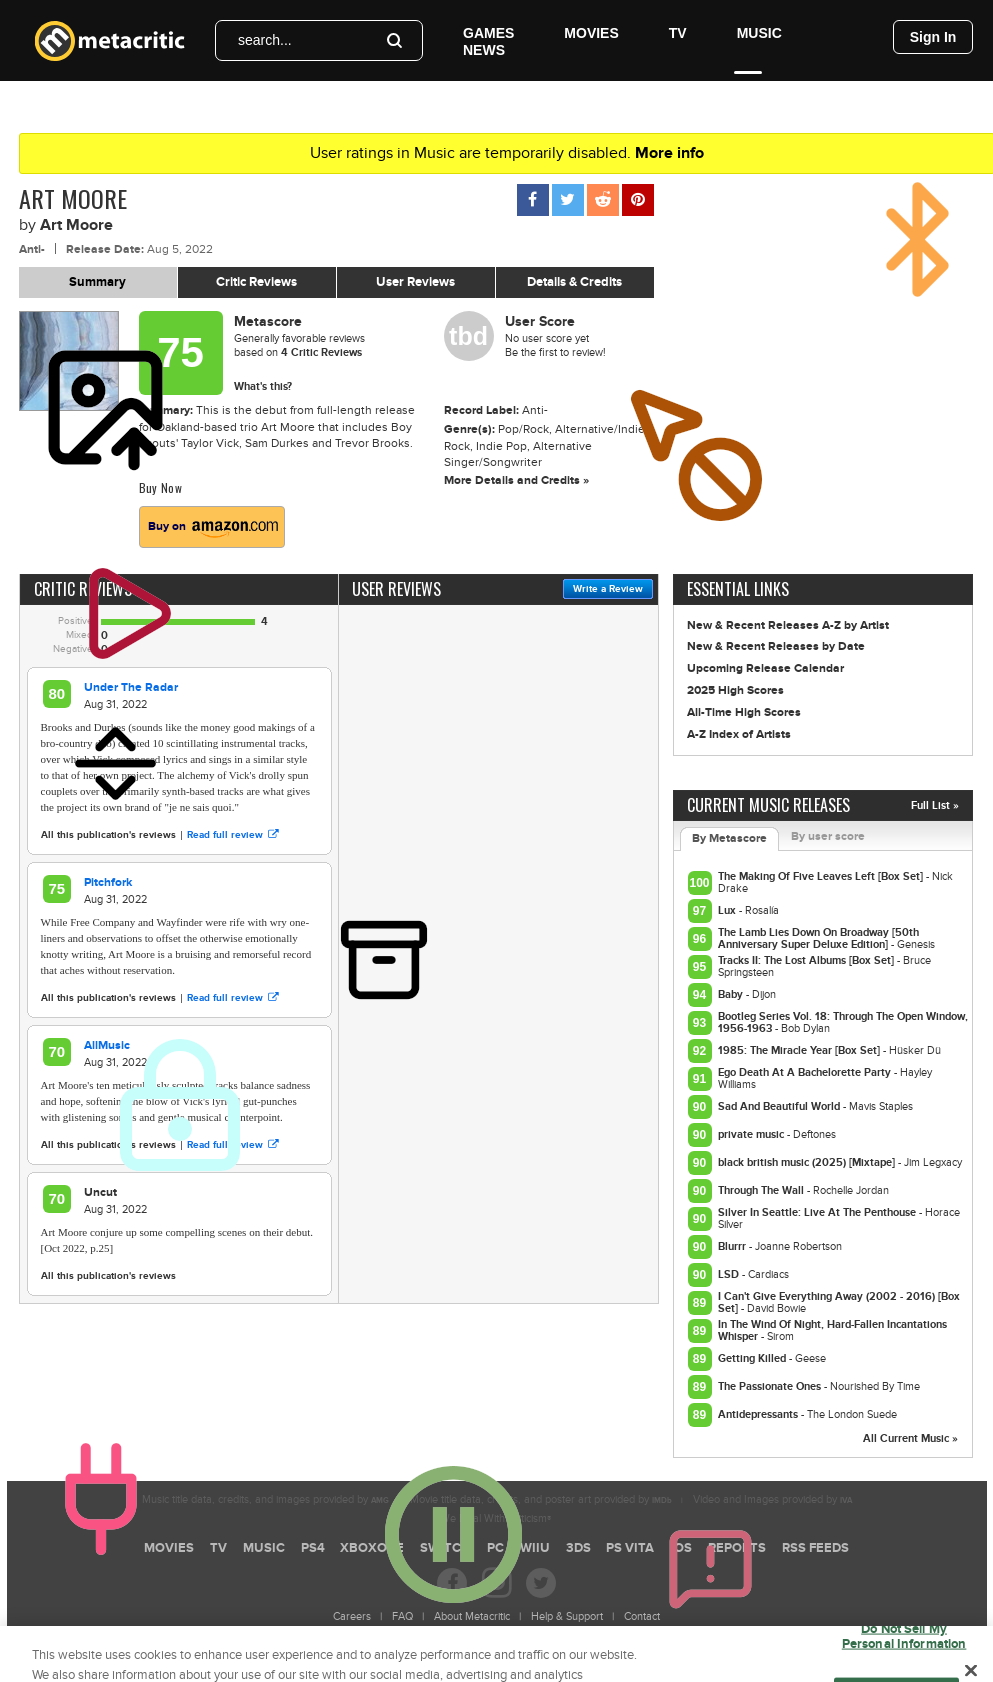 This screenshot has height=1682, width=993. Describe the element at coordinates (710, 1567) in the screenshot. I see `message contains a warning or alert` at that location.